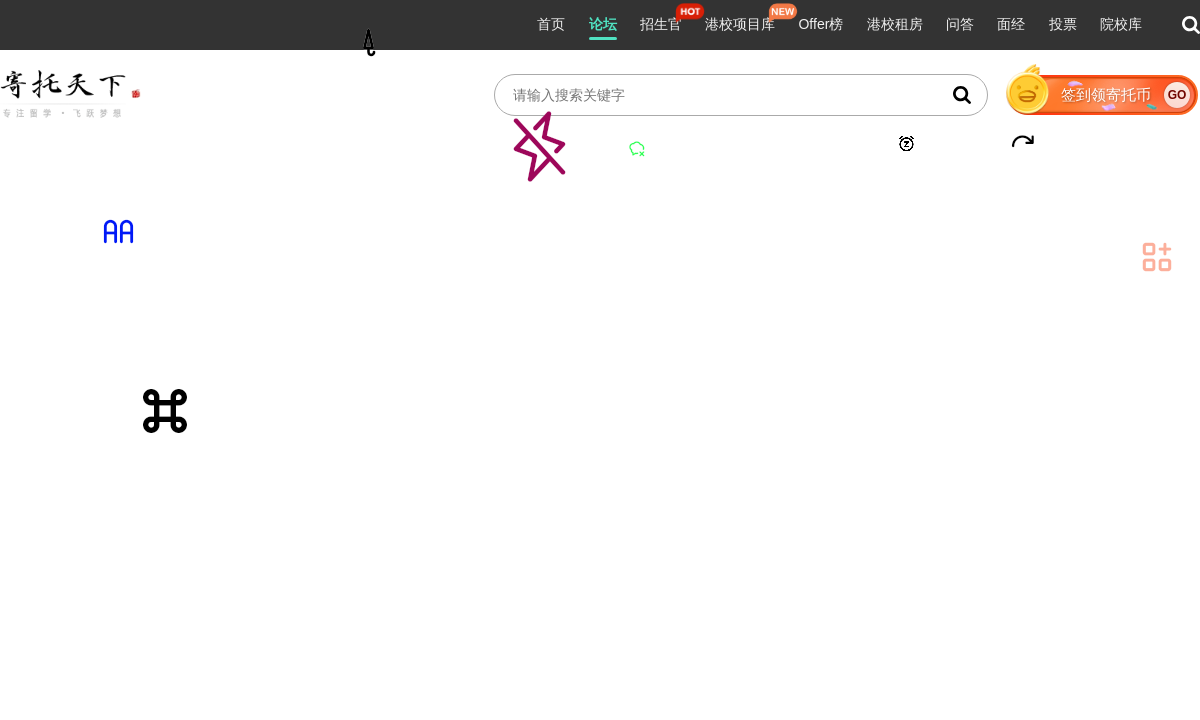  What do you see at coordinates (906, 143) in the screenshot?
I see `snooze an alarm or reminder` at bounding box center [906, 143].